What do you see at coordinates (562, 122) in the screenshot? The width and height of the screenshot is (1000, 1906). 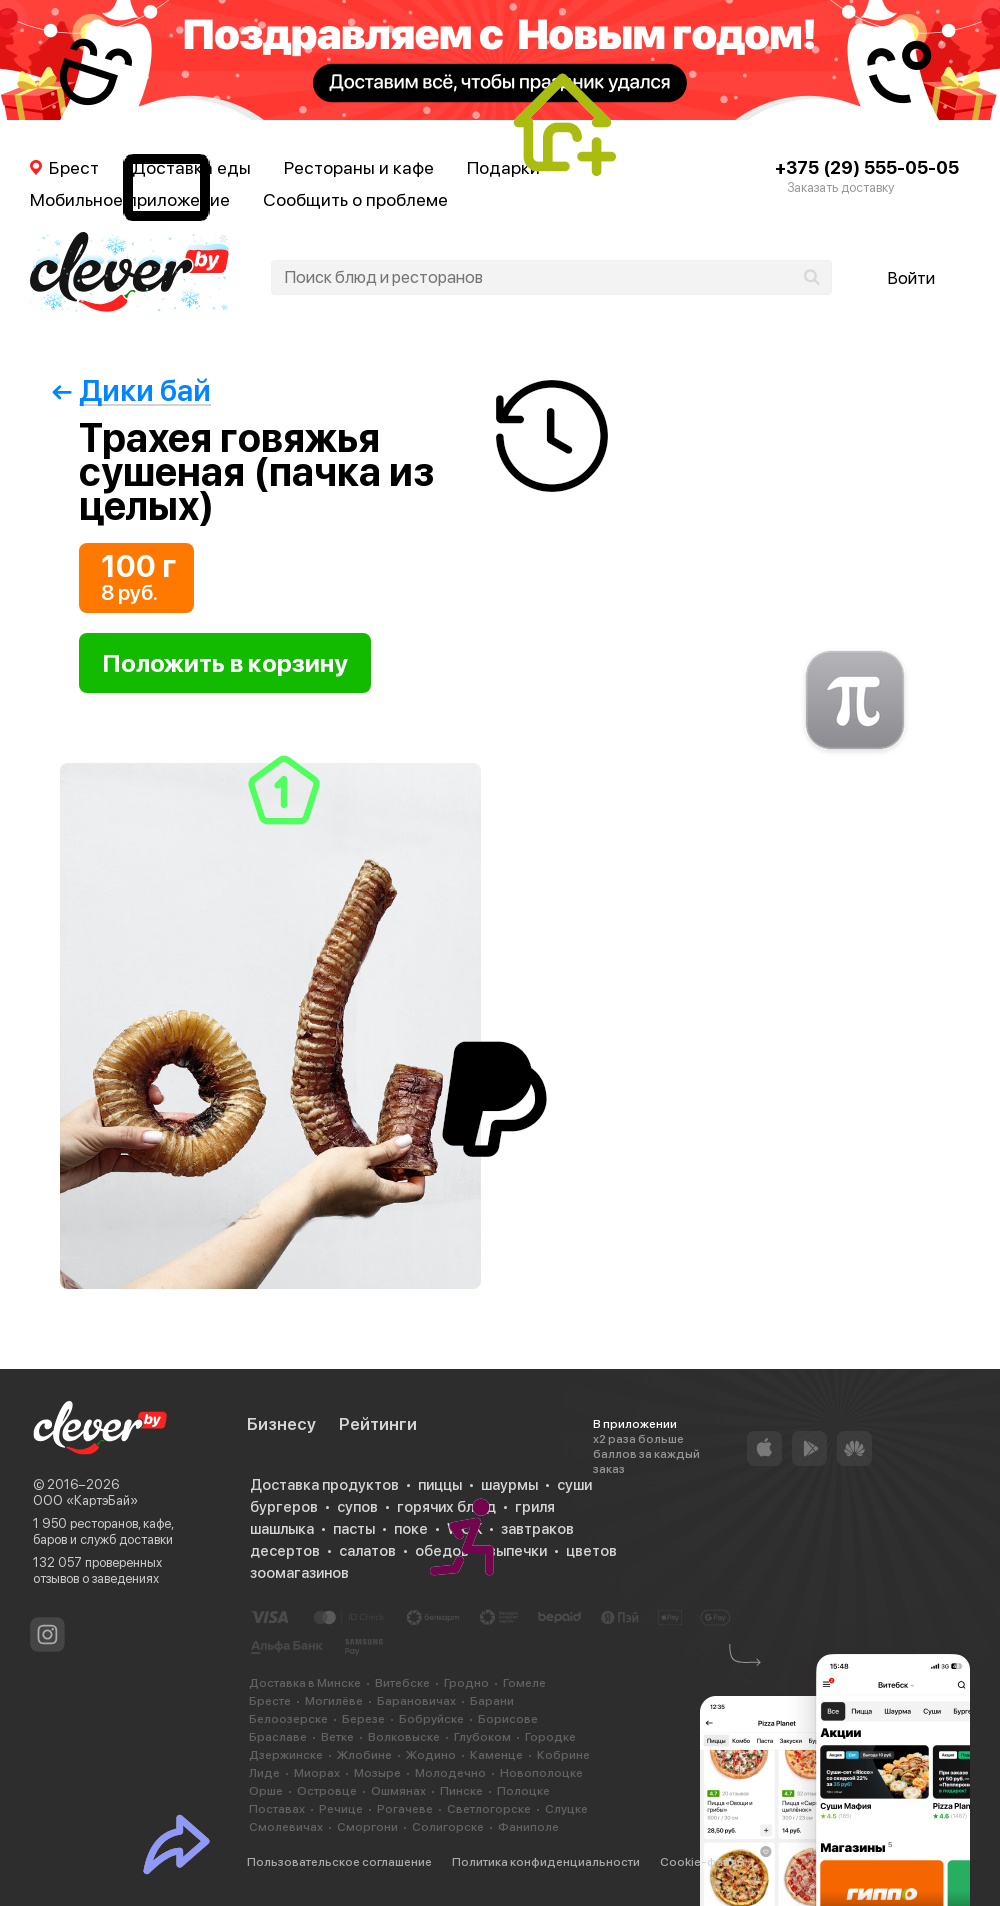 I see `add a new home or address` at bounding box center [562, 122].